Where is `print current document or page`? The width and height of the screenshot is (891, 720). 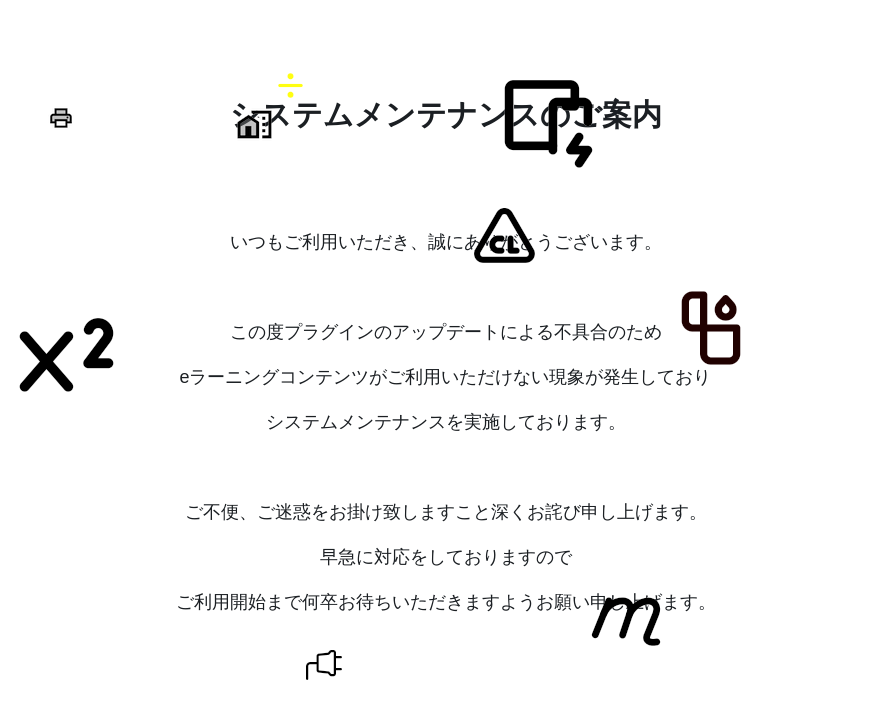 print current document or page is located at coordinates (61, 118).